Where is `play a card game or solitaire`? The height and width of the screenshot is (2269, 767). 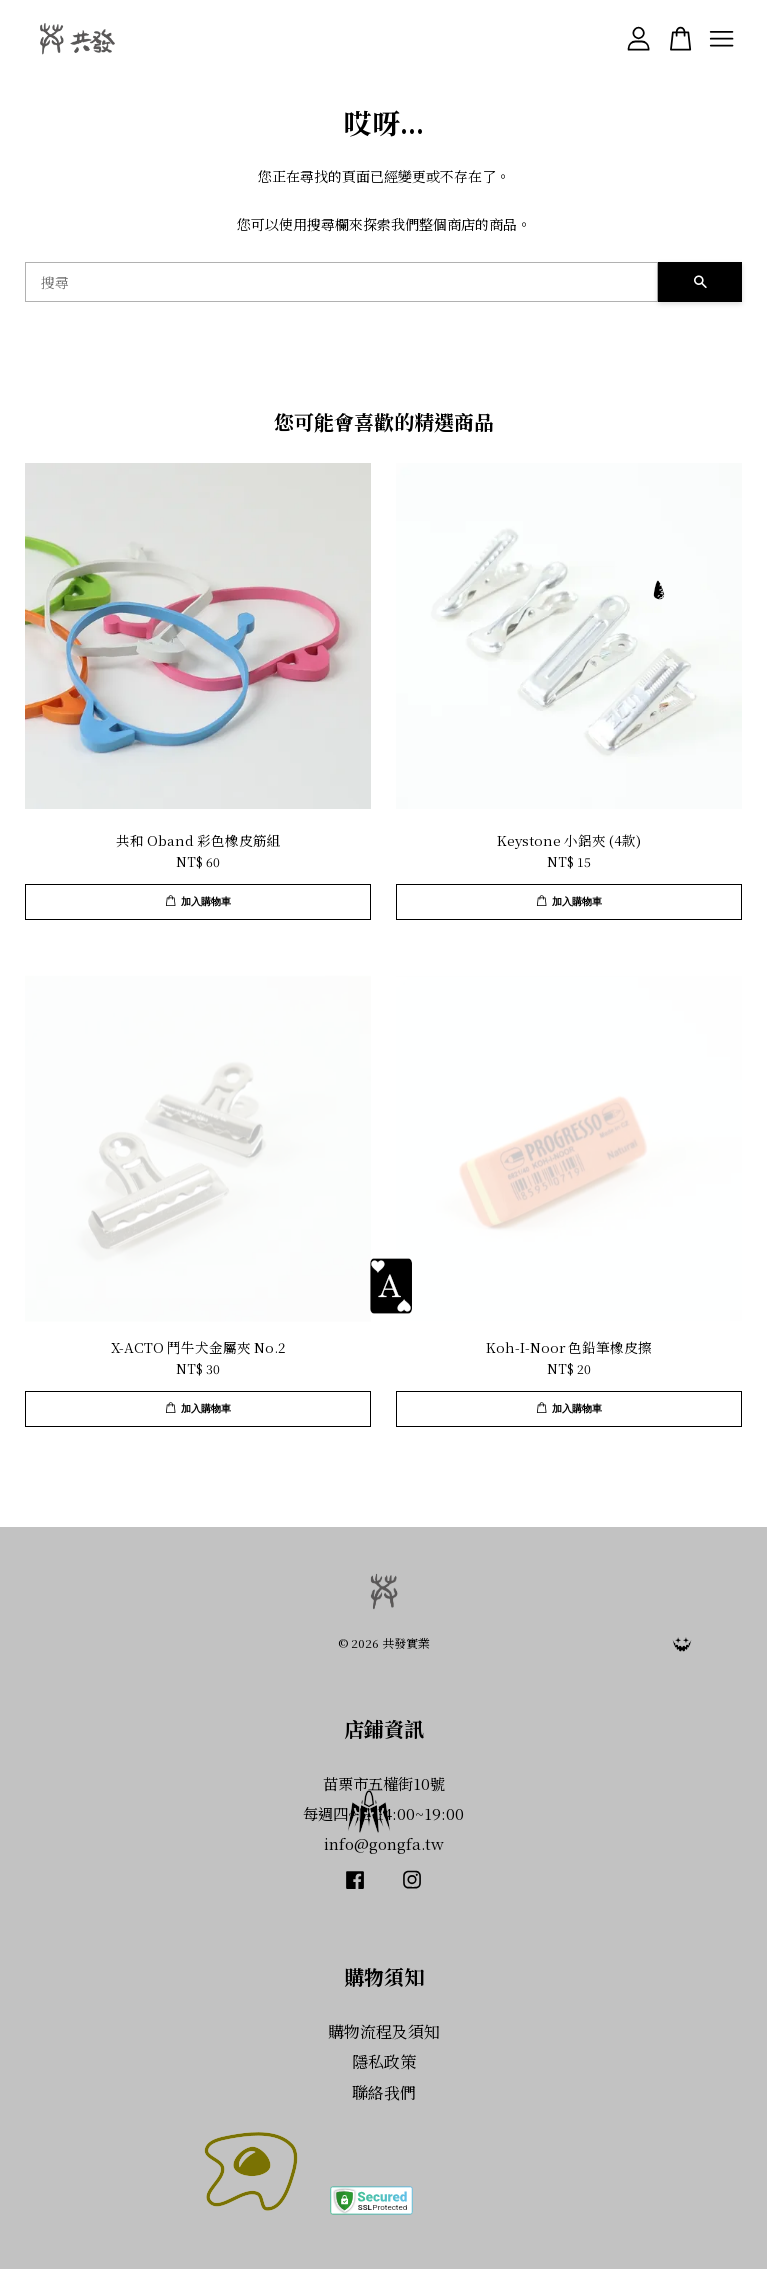 play a card game or solitaire is located at coordinates (391, 1286).